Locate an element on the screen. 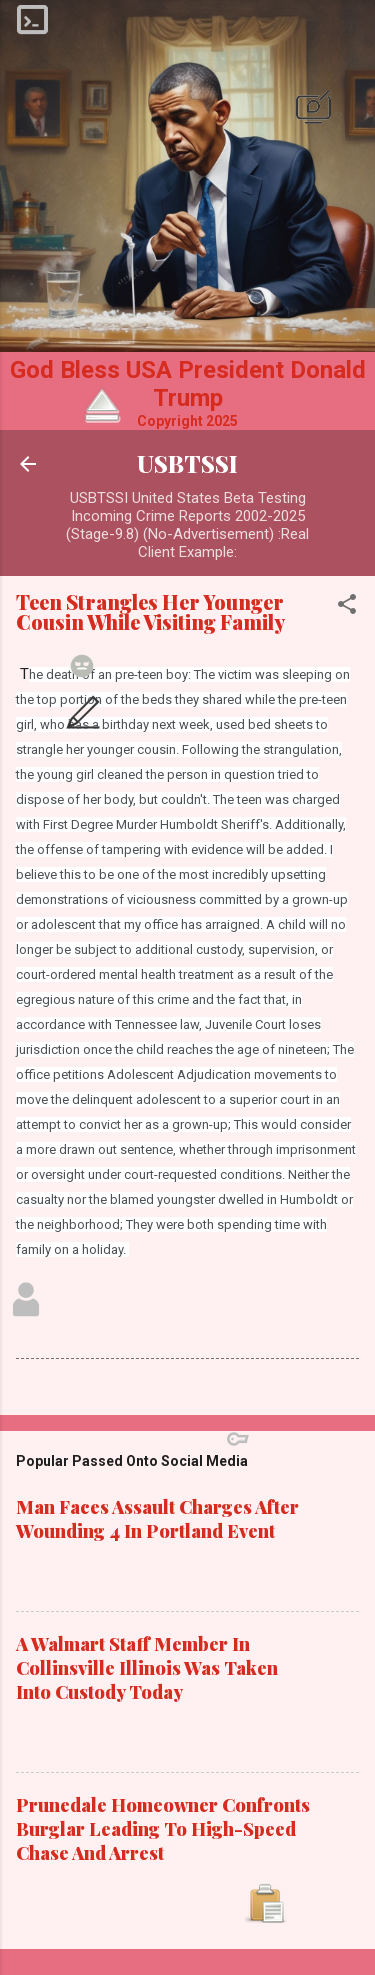  open the terminal application is located at coordinates (32, 20).